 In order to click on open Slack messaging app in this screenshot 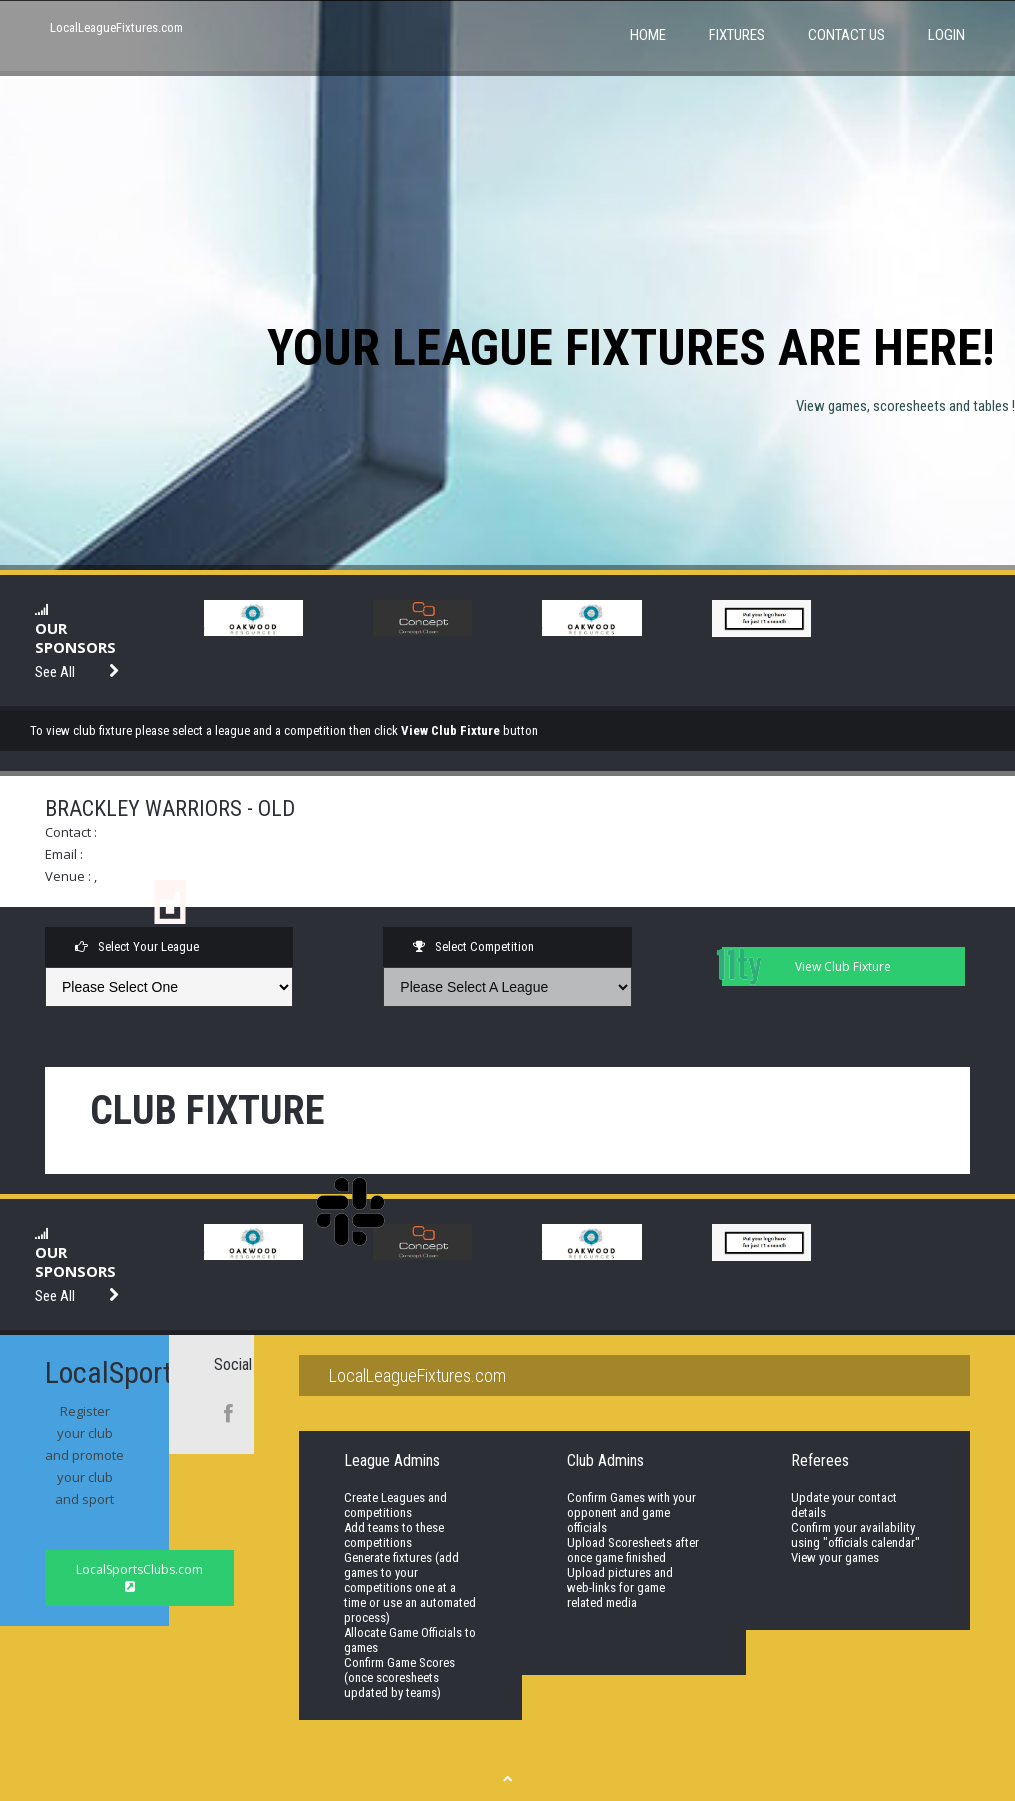, I will do `click(350, 1211)`.